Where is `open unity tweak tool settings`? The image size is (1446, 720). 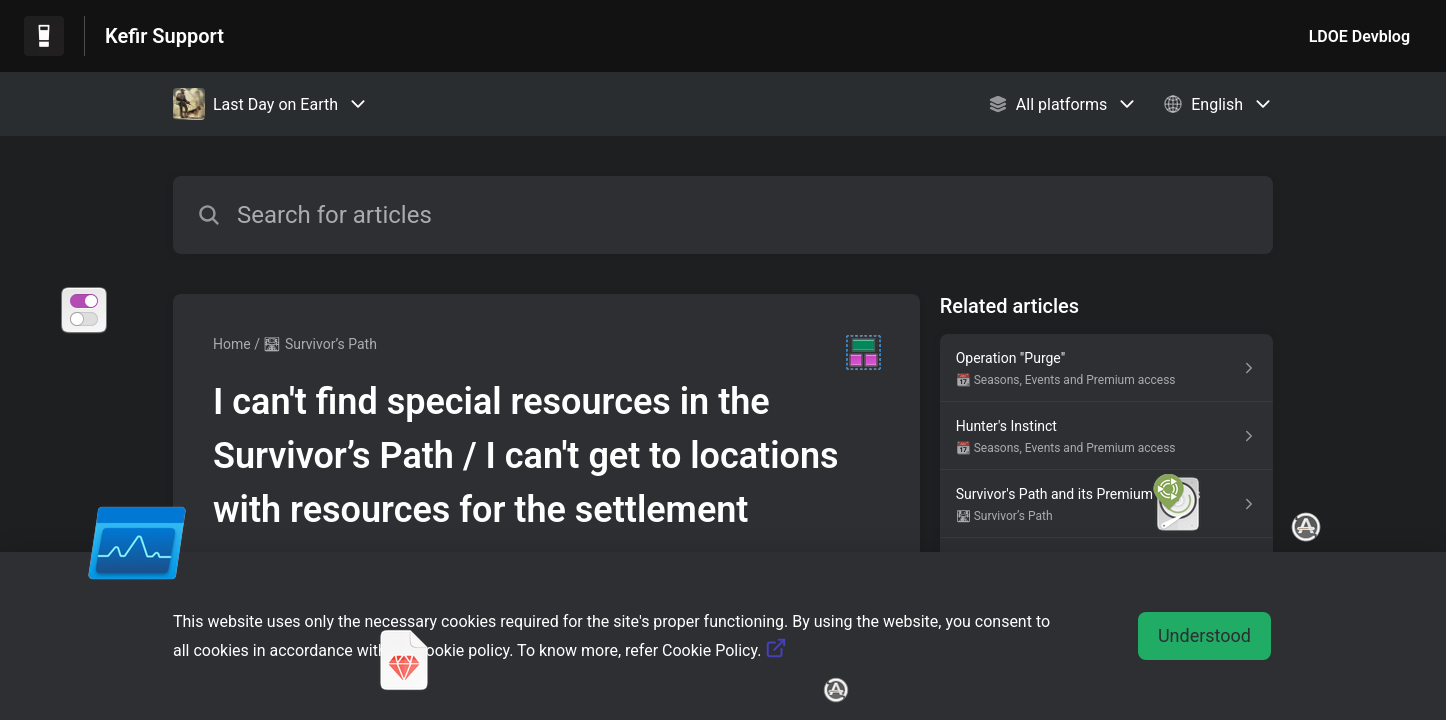 open unity tweak tool settings is located at coordinates (84, 310).